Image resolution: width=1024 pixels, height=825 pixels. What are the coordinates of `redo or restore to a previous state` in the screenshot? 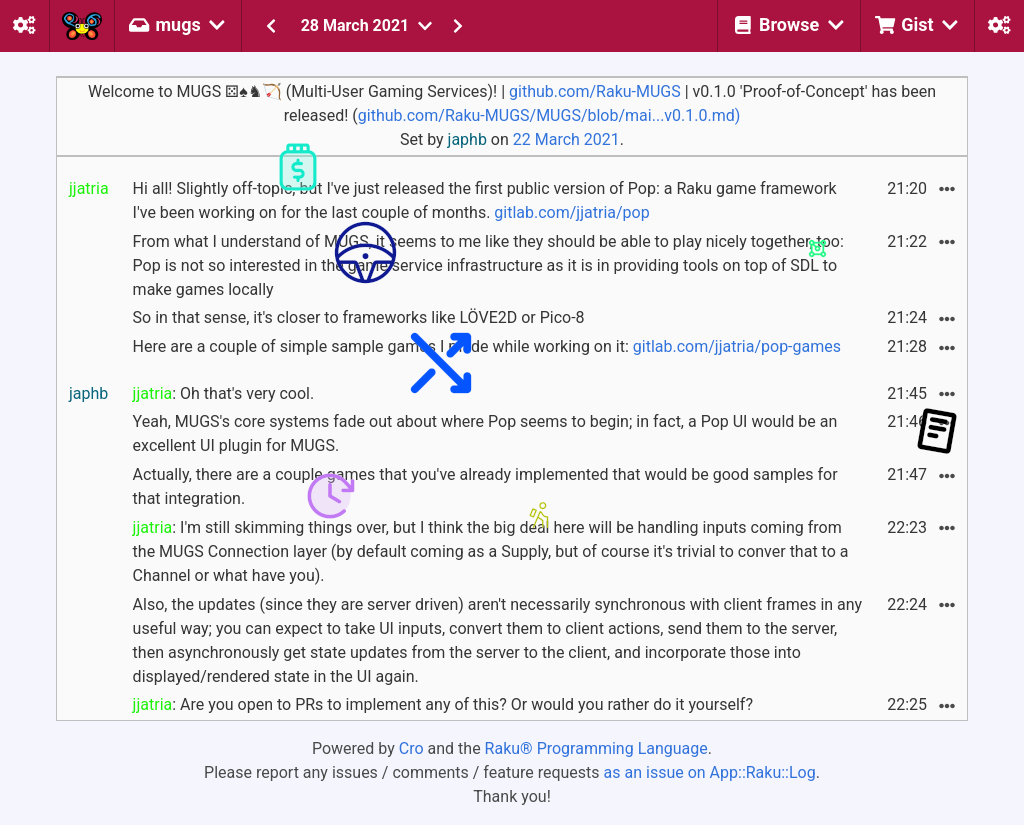 It's located at (330, 496).